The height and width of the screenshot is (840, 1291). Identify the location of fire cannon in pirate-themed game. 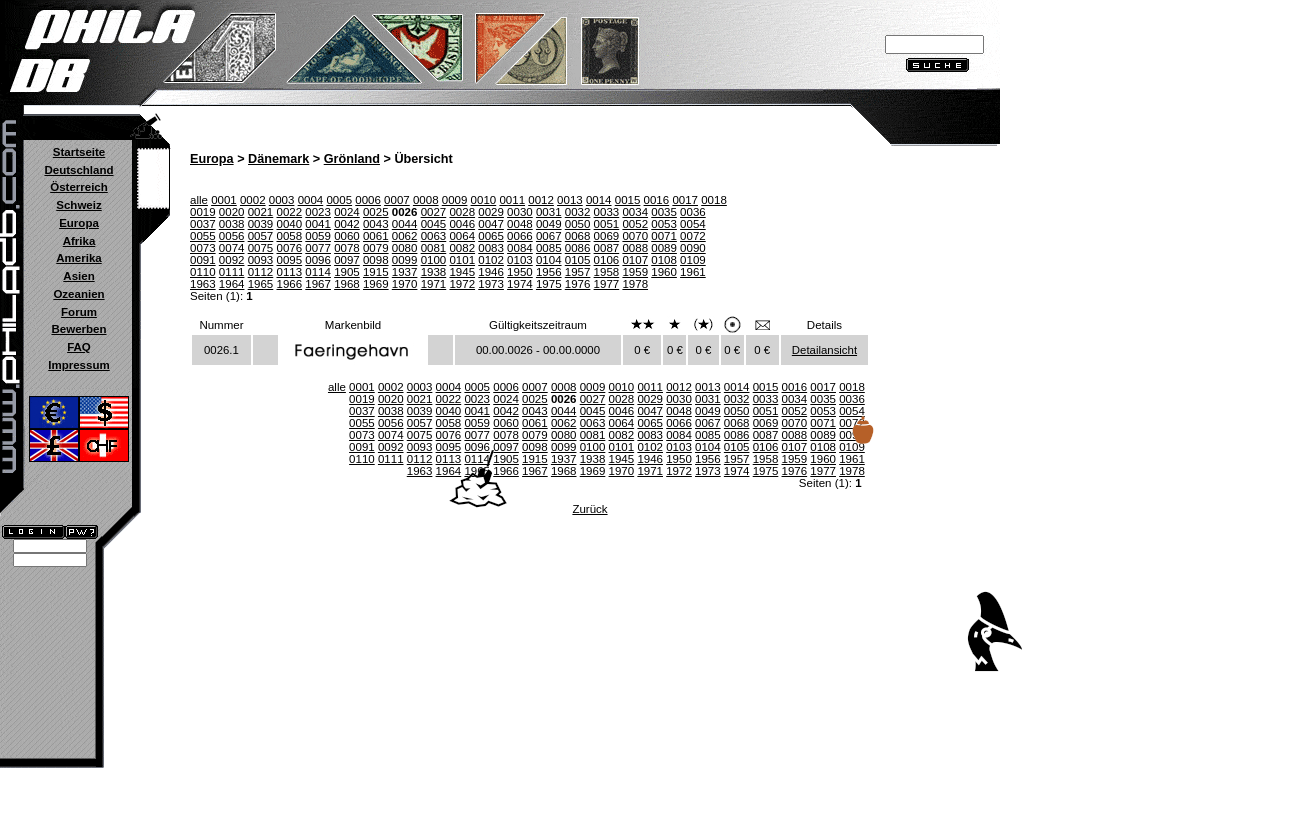
(146, 126).